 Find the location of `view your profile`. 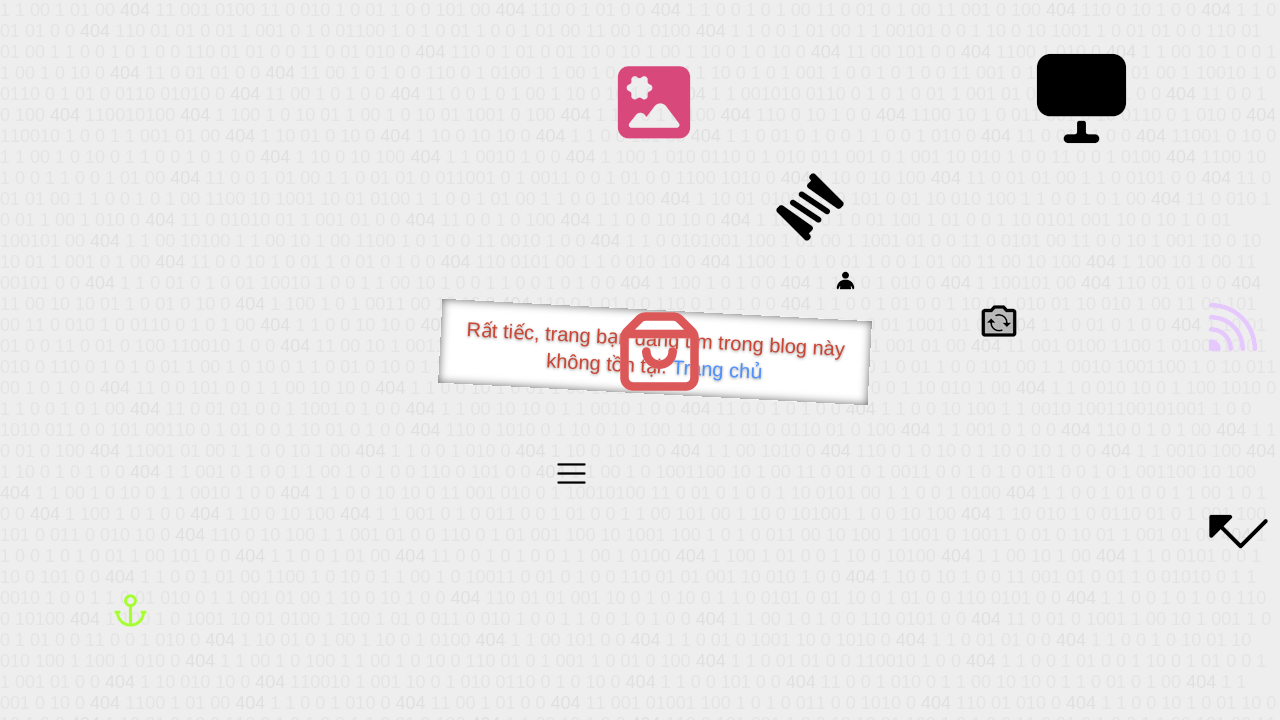

view your profile is located at coordinates (845, 280).